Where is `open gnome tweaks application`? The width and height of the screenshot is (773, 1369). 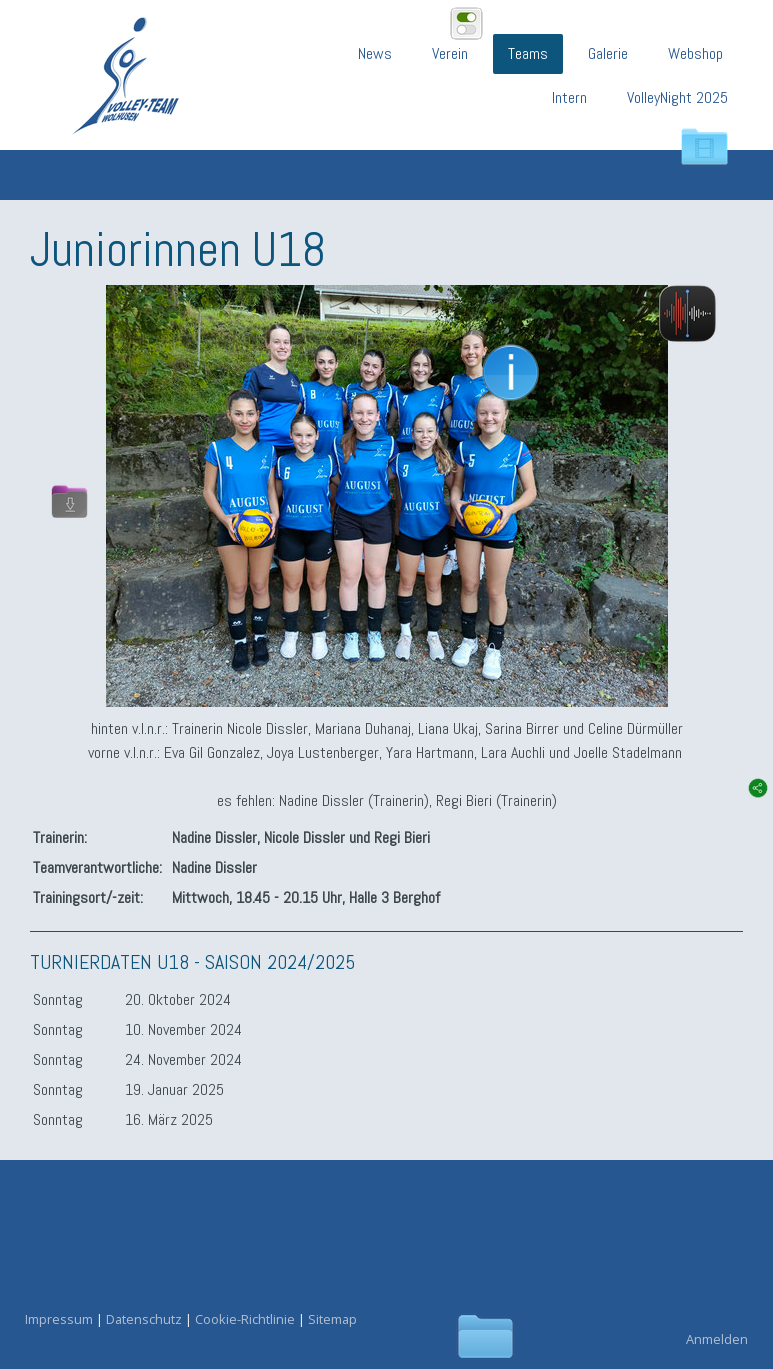 open gnome tweaks application is located at coordinates (466, 23).